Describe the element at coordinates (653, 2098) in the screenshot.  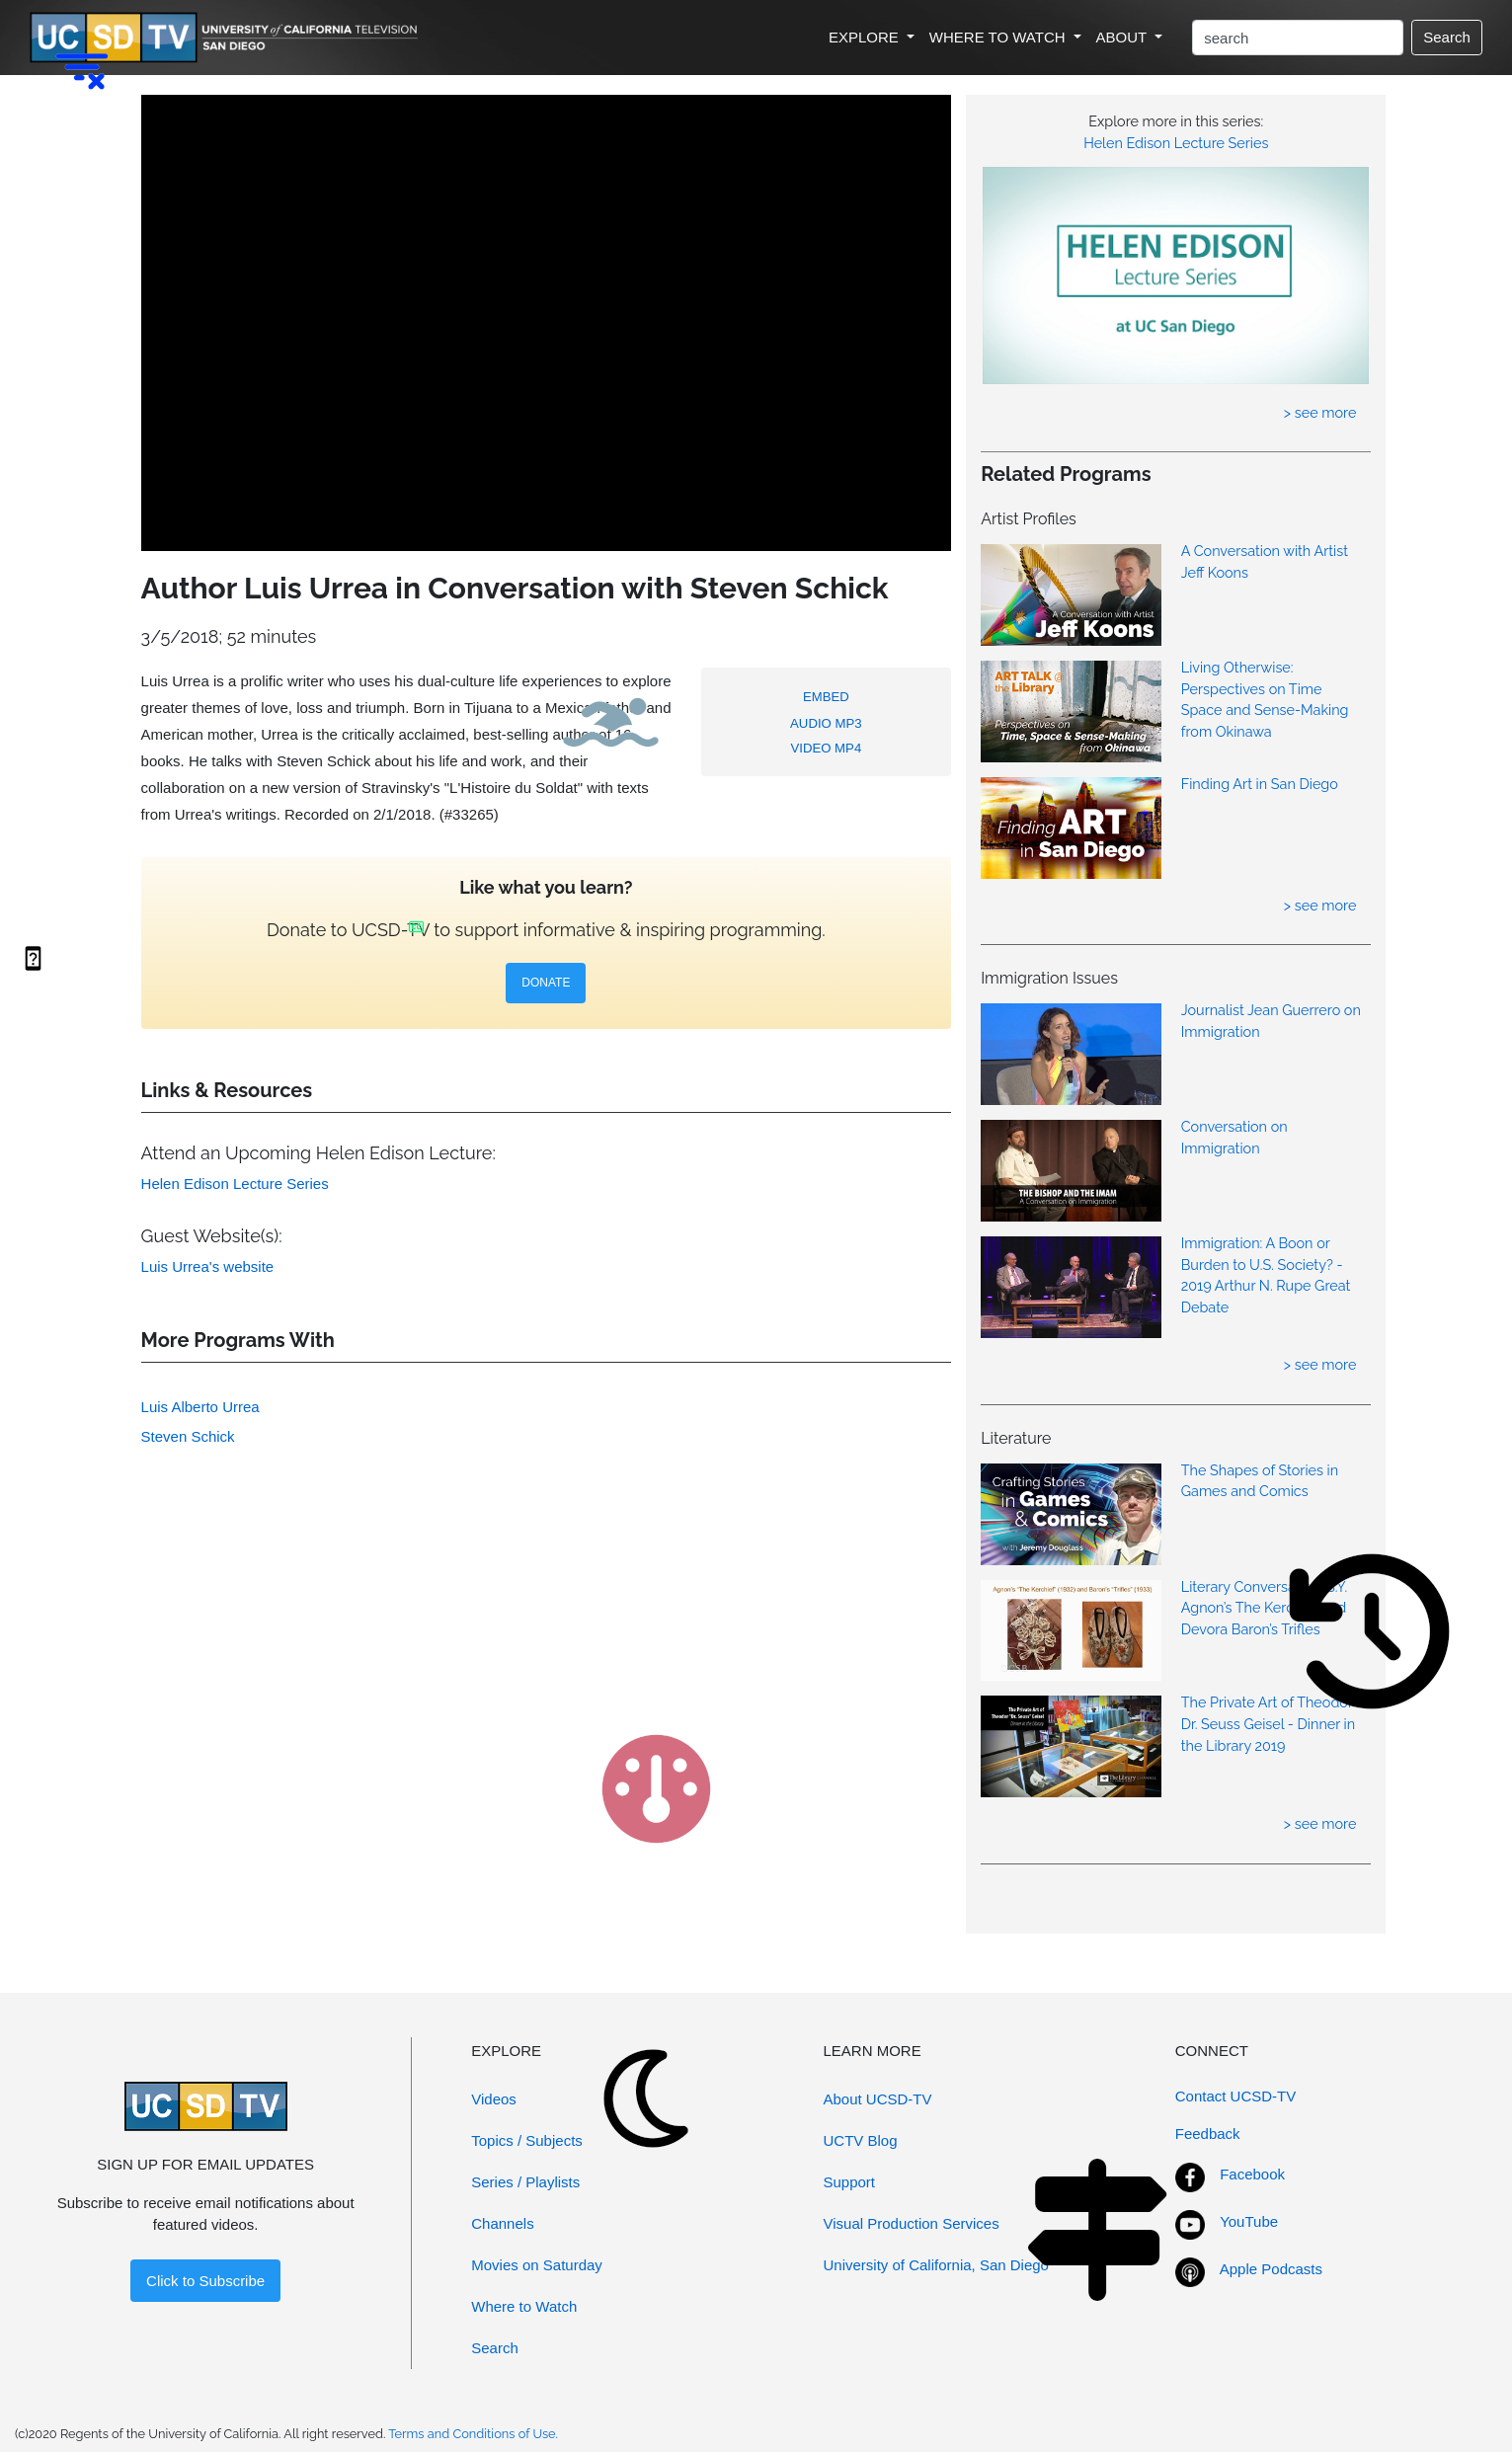
I see `toggle dark mode` at that location.